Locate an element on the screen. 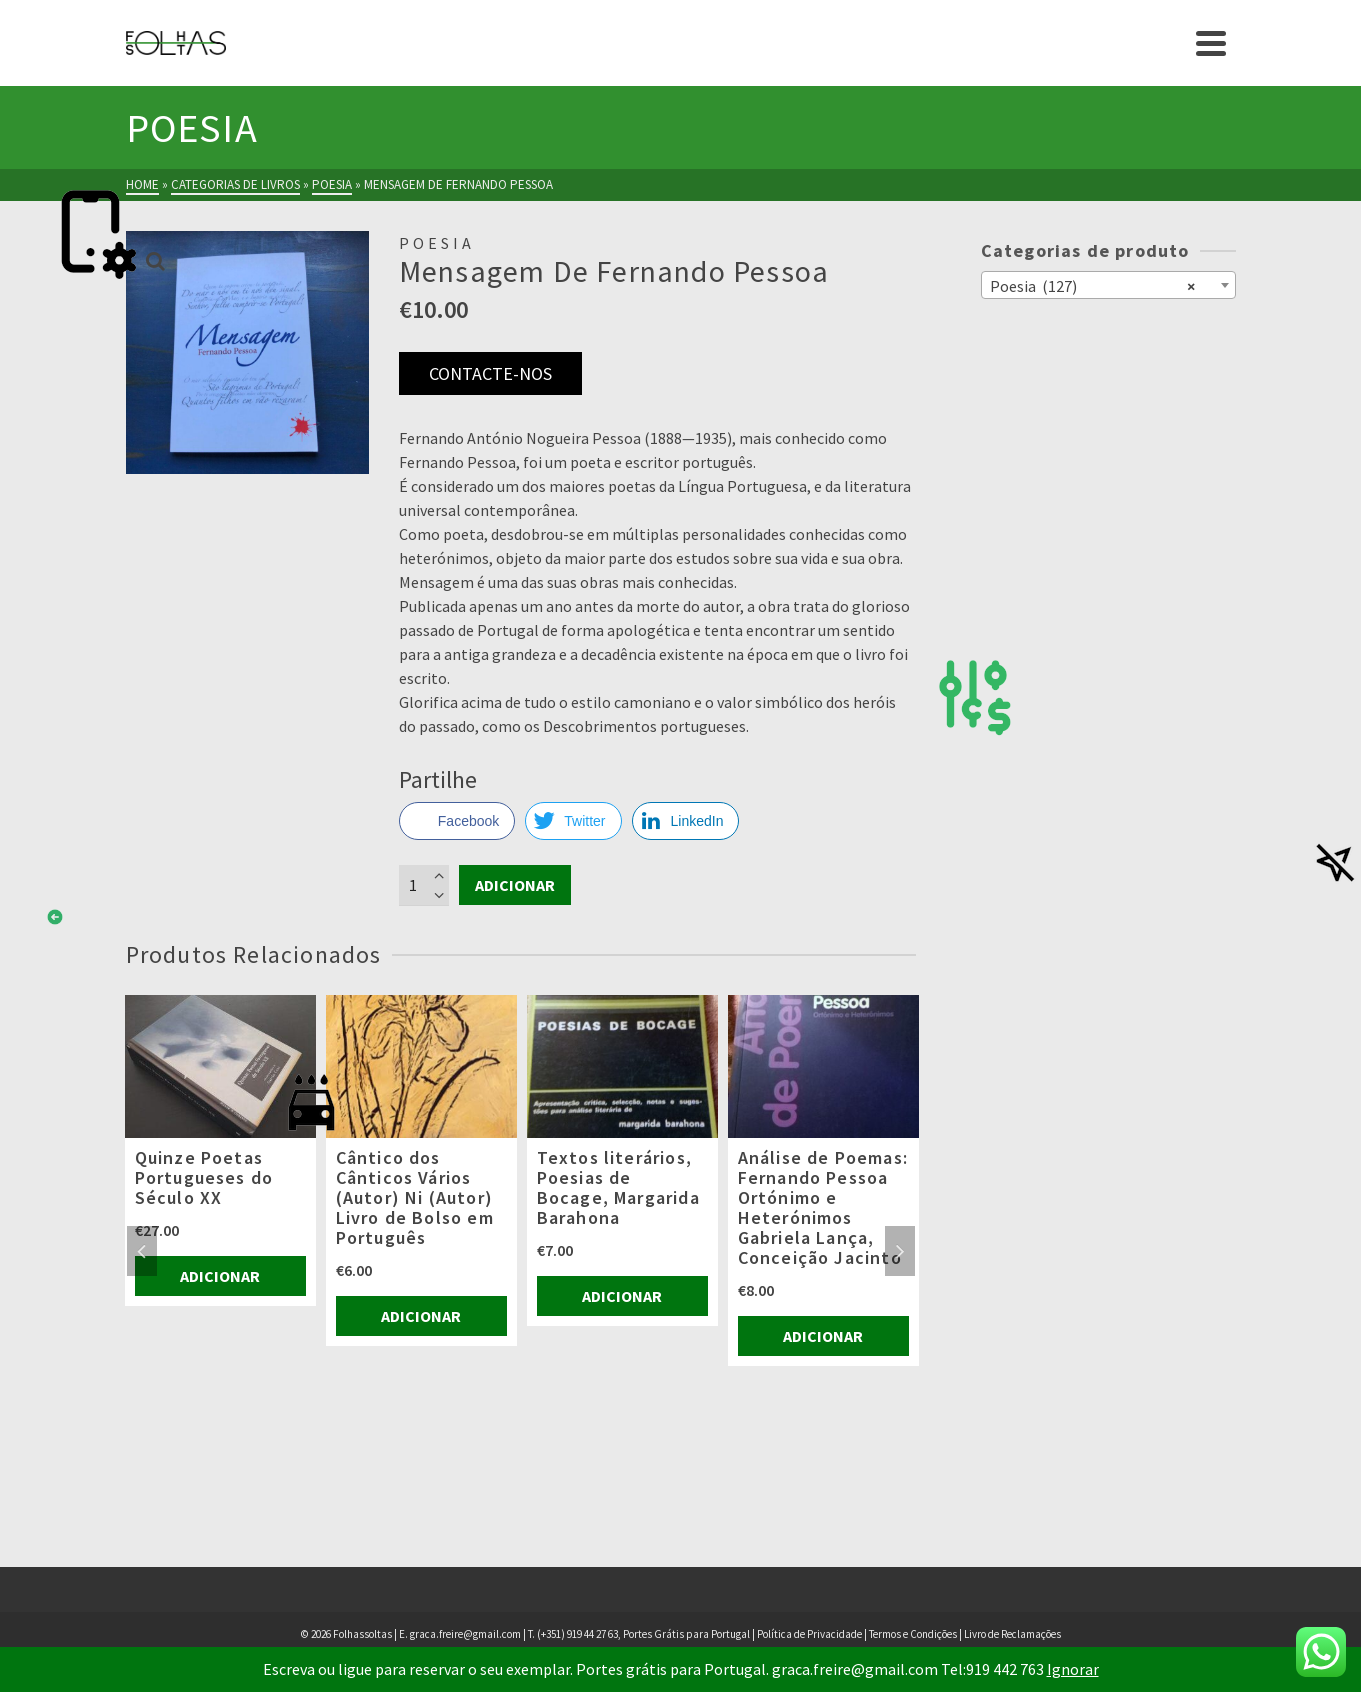 The height and width of the screenshot is (1692, 1361). adjust pricing or cost settings is located at coordinates (973, 694).